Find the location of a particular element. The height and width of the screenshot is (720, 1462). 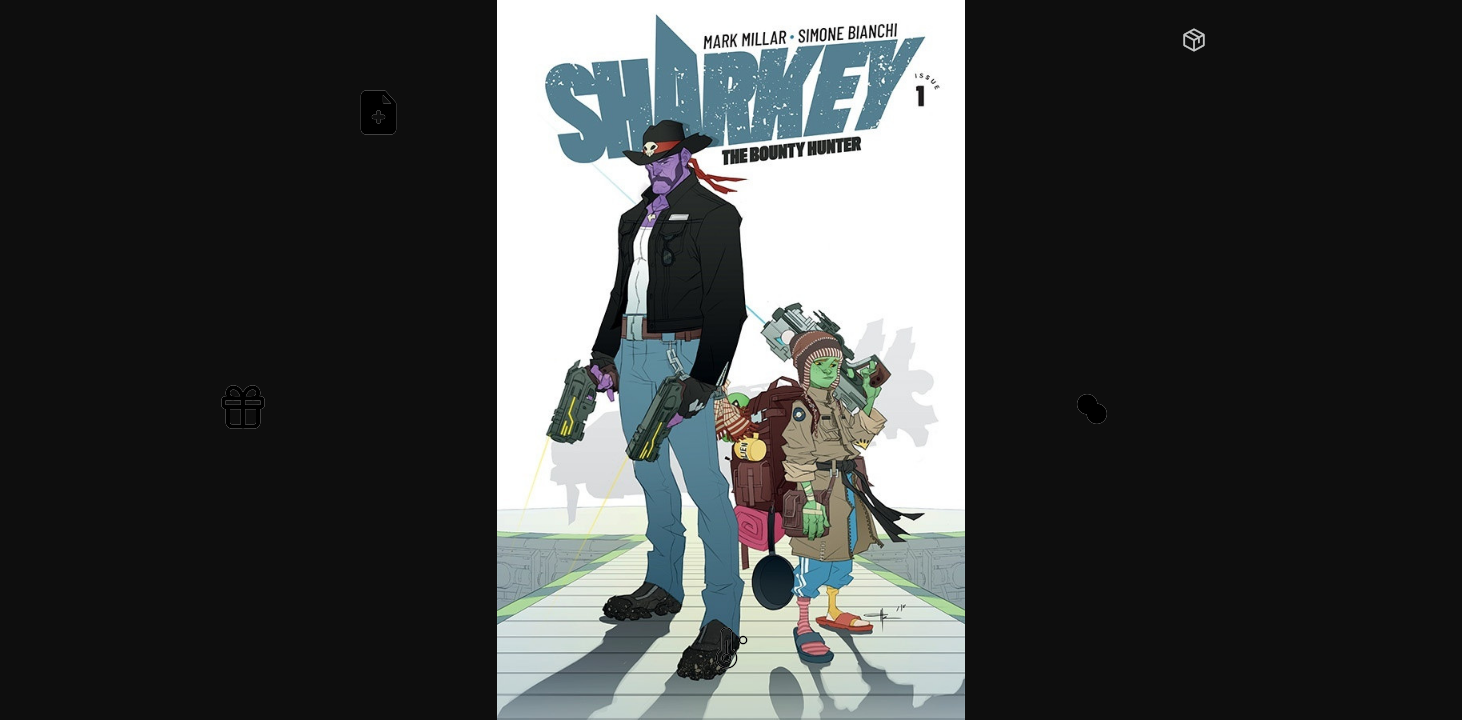

merge or combine selected items is located at coordinates (1092, 409).